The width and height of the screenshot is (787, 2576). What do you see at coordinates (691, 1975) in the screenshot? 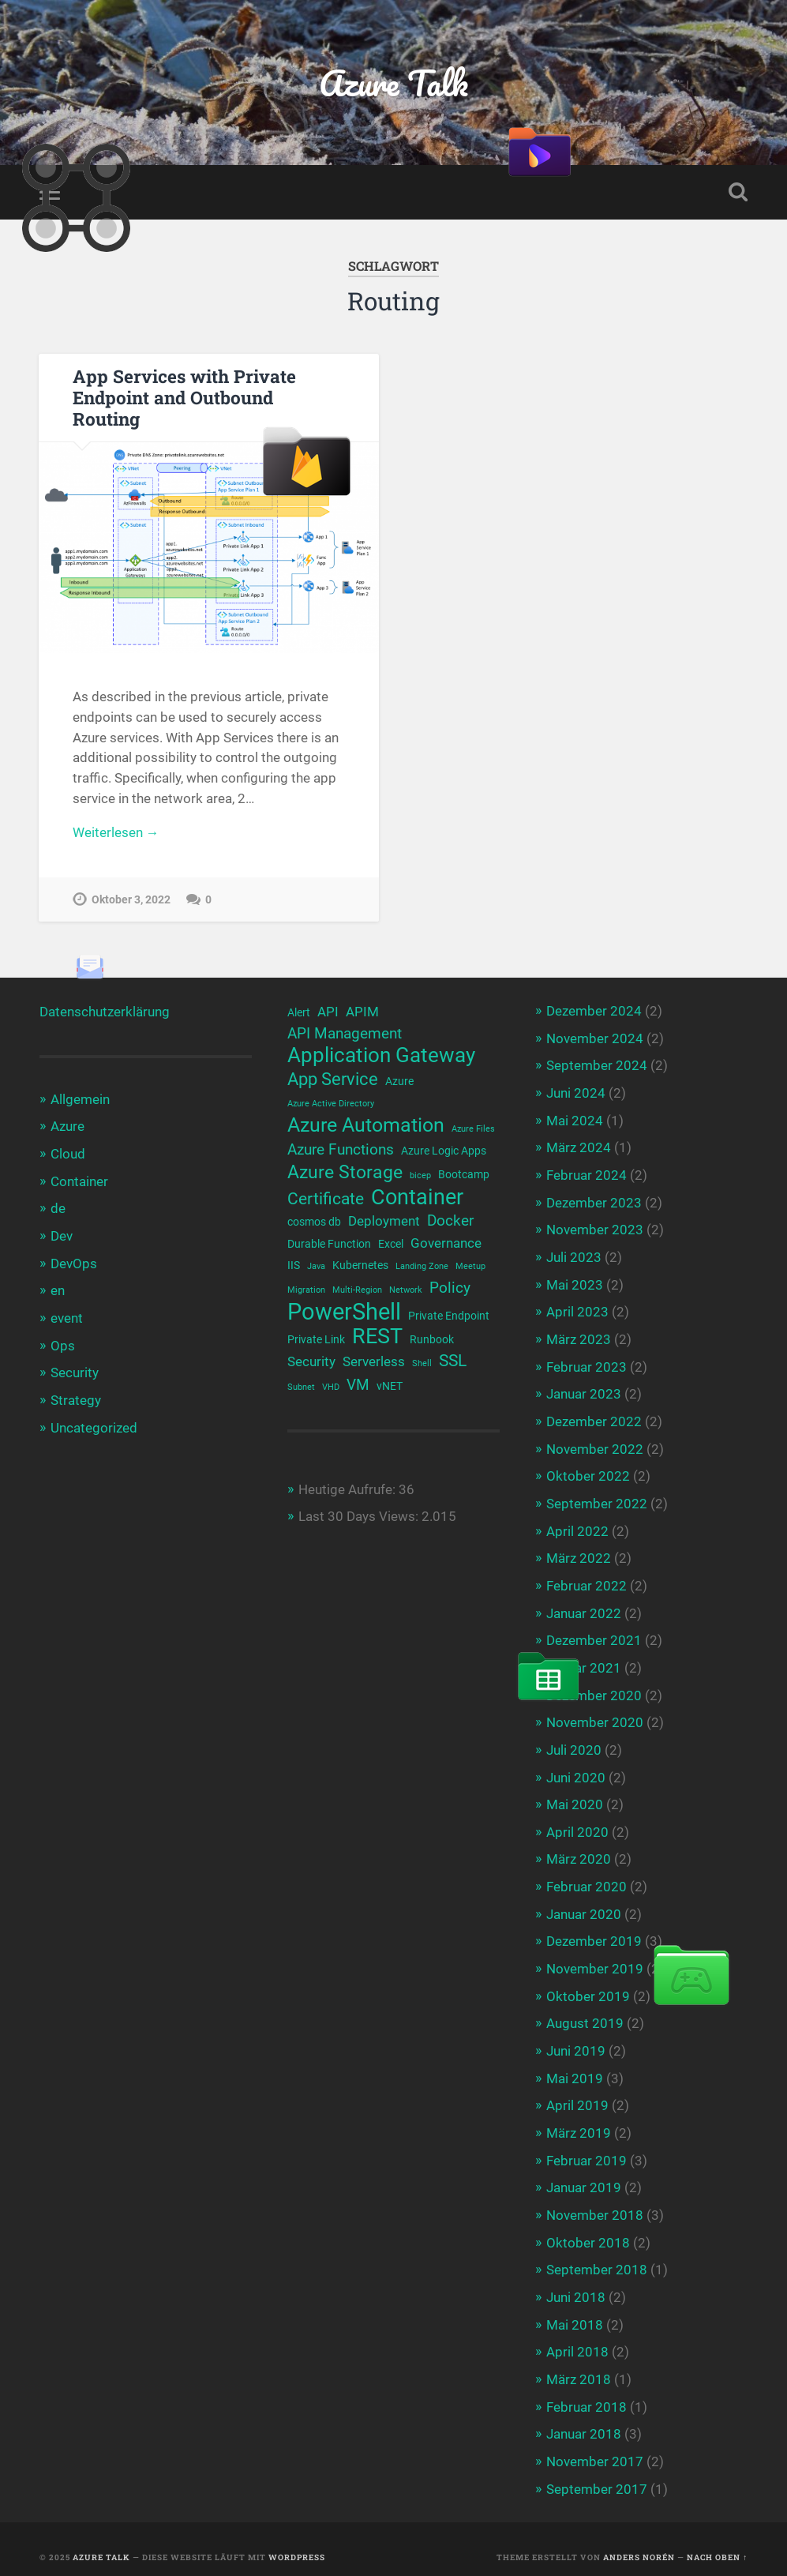
I see `open your games folder` at bounding box center [691, 1975].